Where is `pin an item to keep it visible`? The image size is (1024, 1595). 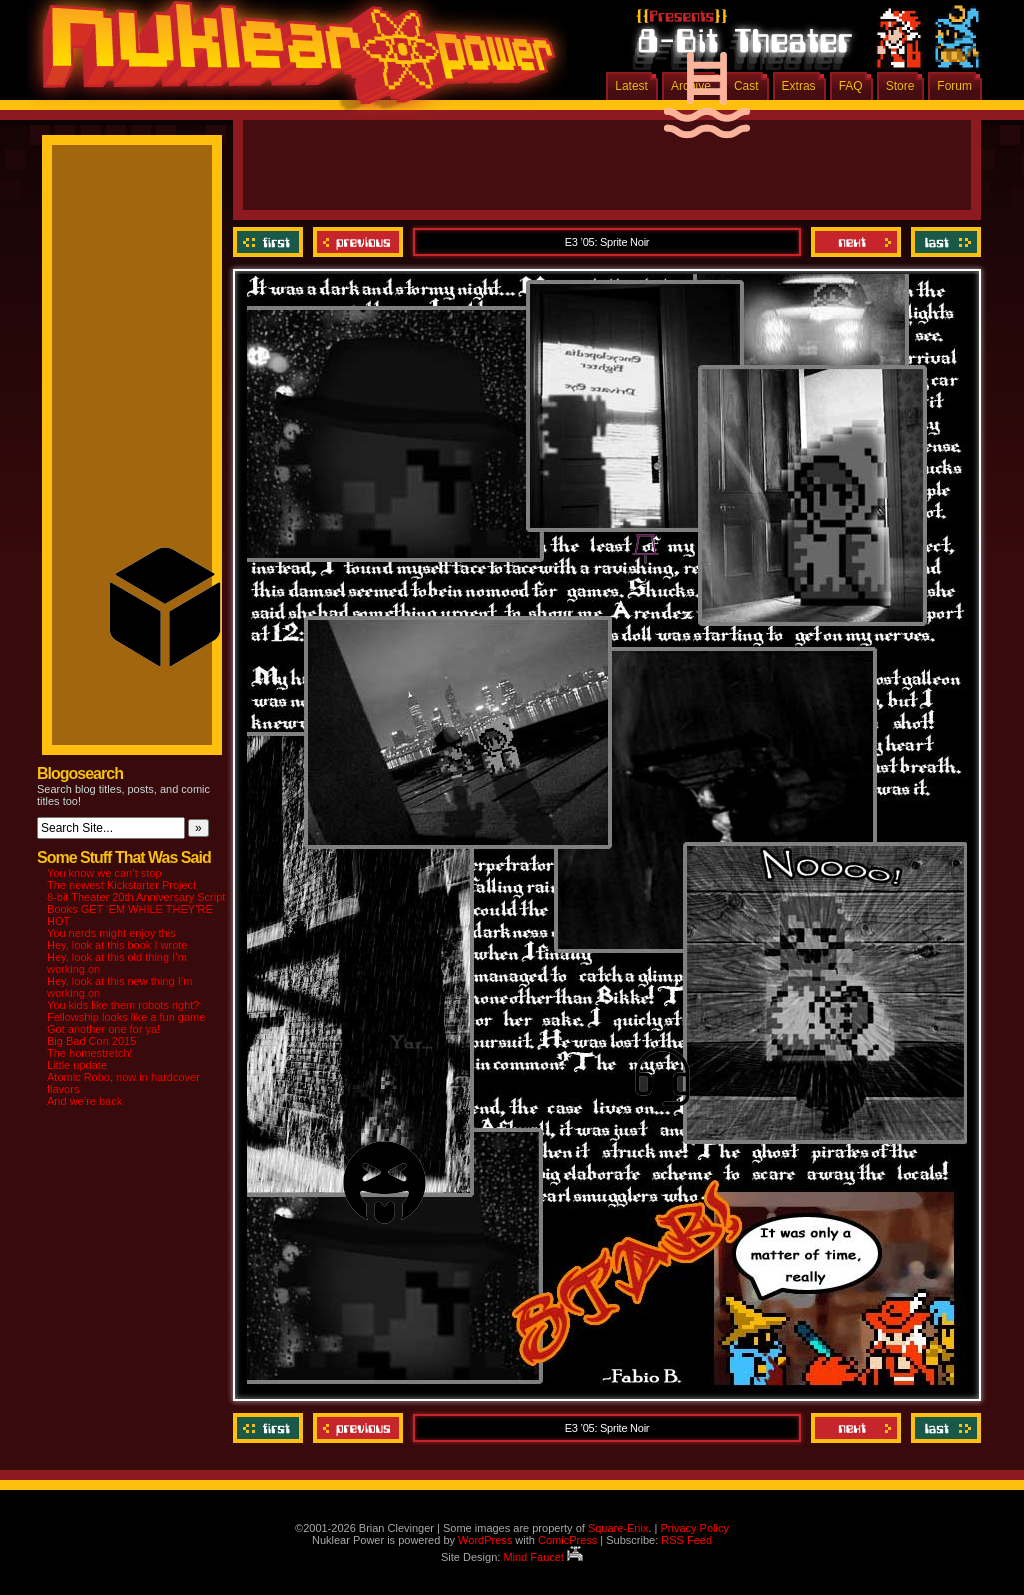 pin an item to keep it visible is located at coordinates (645, 547).